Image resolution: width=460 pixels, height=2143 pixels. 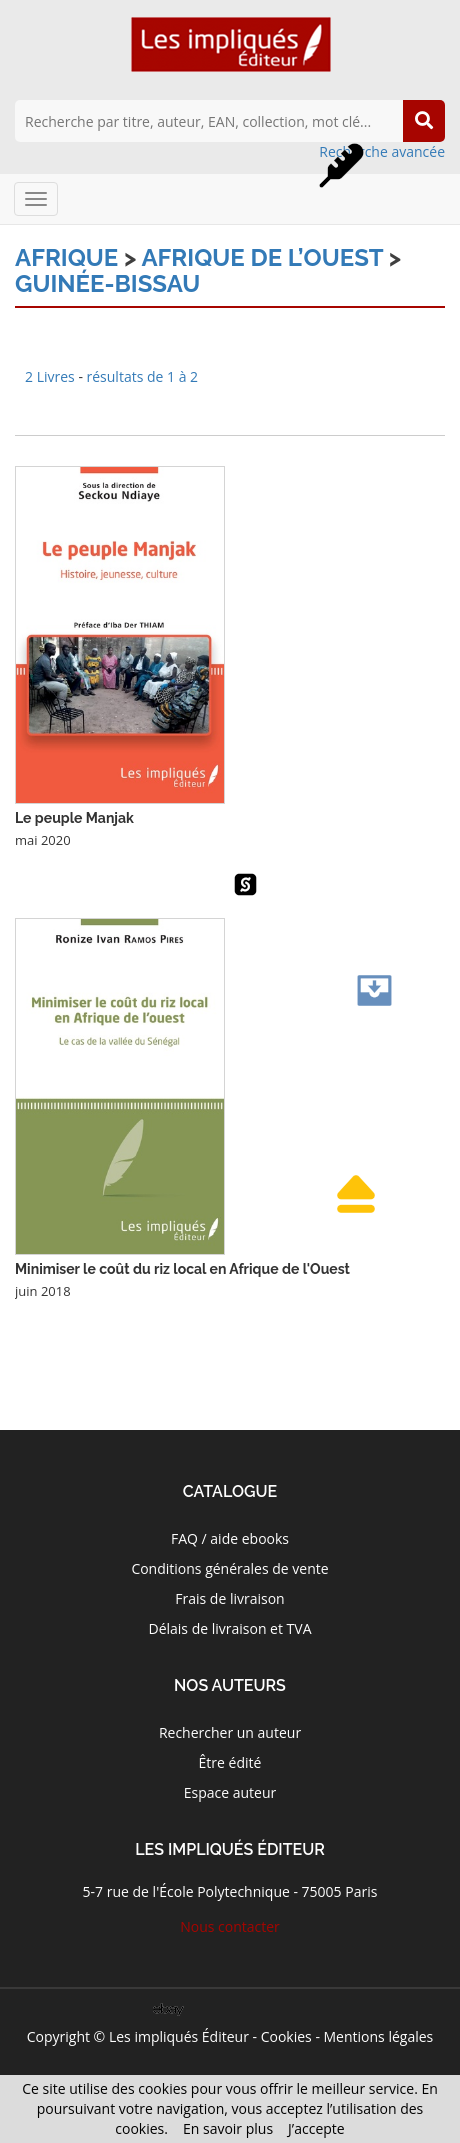 I want to click on sellcast brand logo, so click(x=245, y=884).